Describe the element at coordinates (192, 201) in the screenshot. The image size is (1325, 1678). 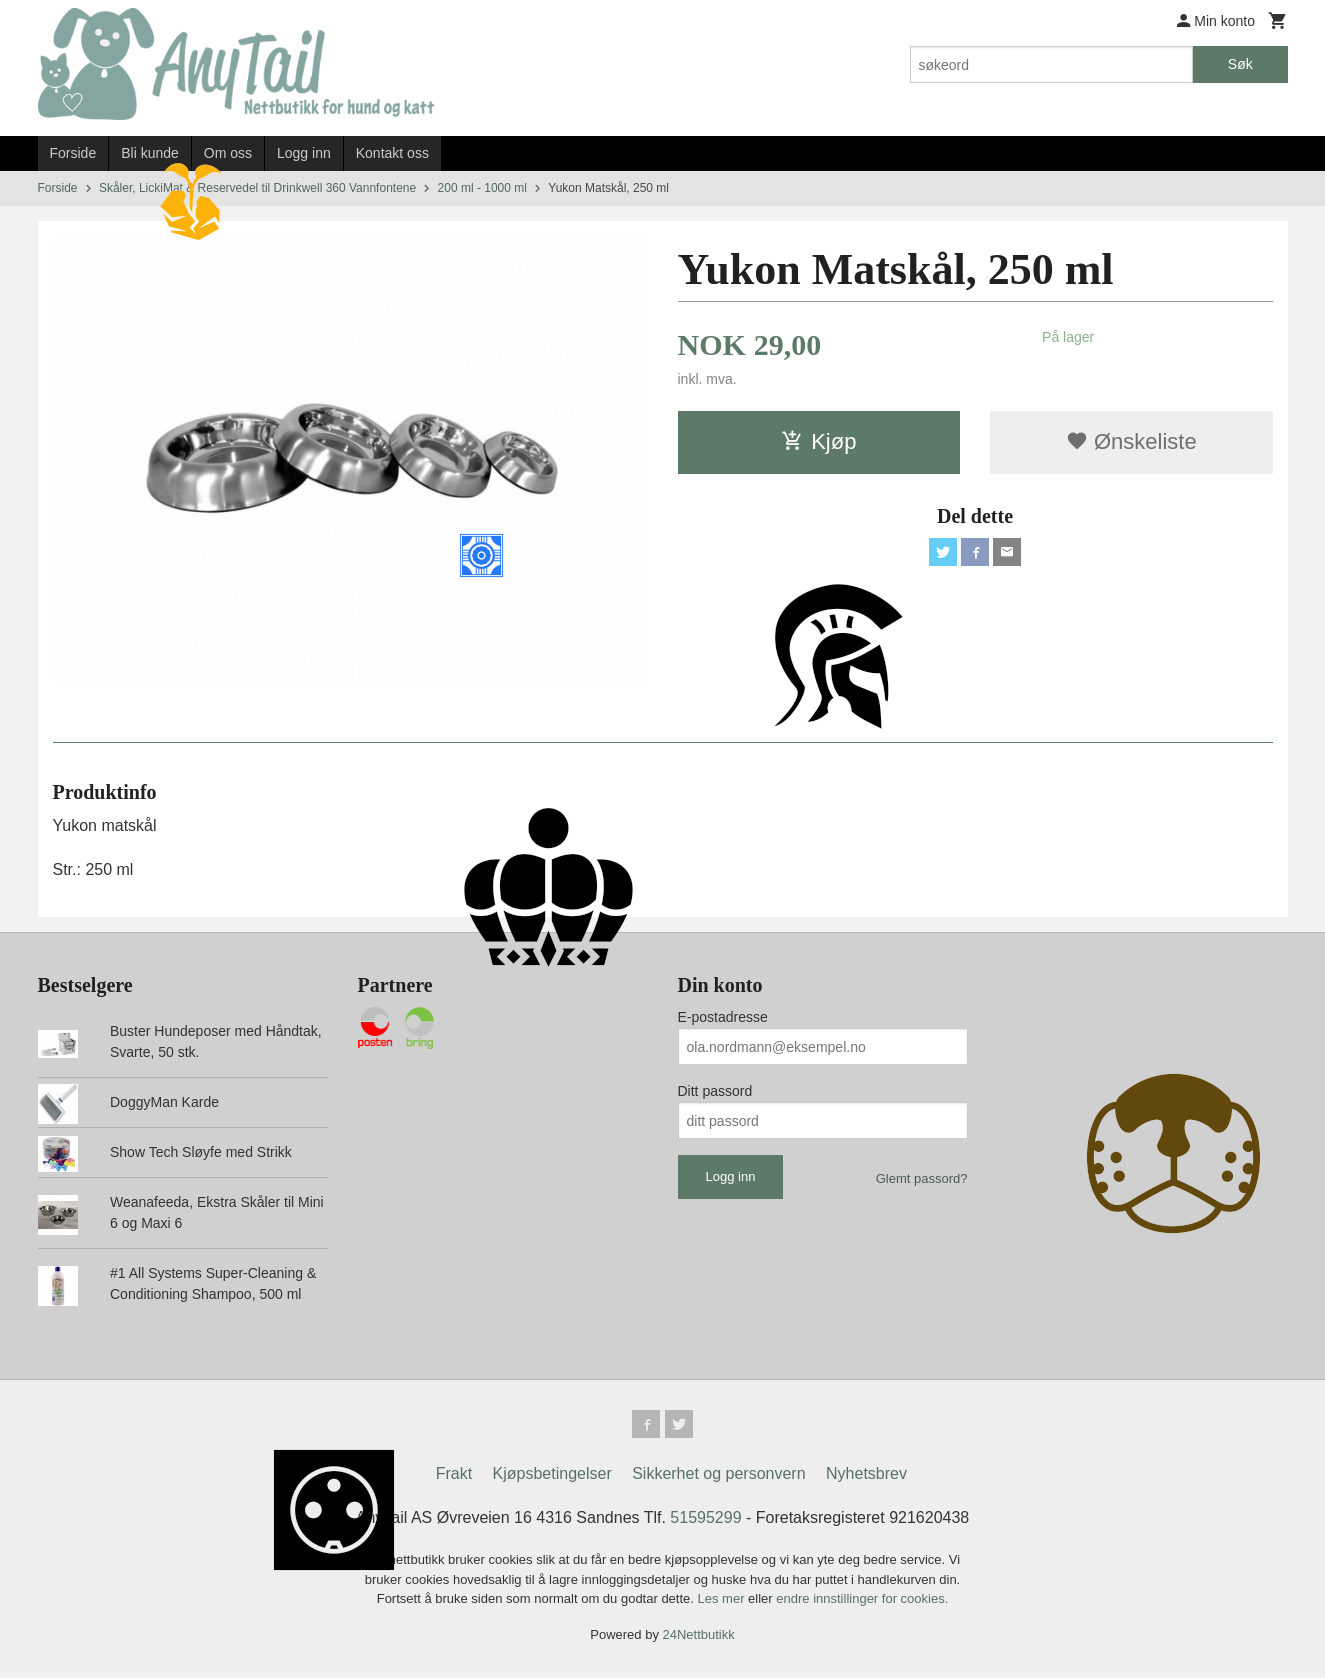
I see `plant a seed or start growing crops` at that location.